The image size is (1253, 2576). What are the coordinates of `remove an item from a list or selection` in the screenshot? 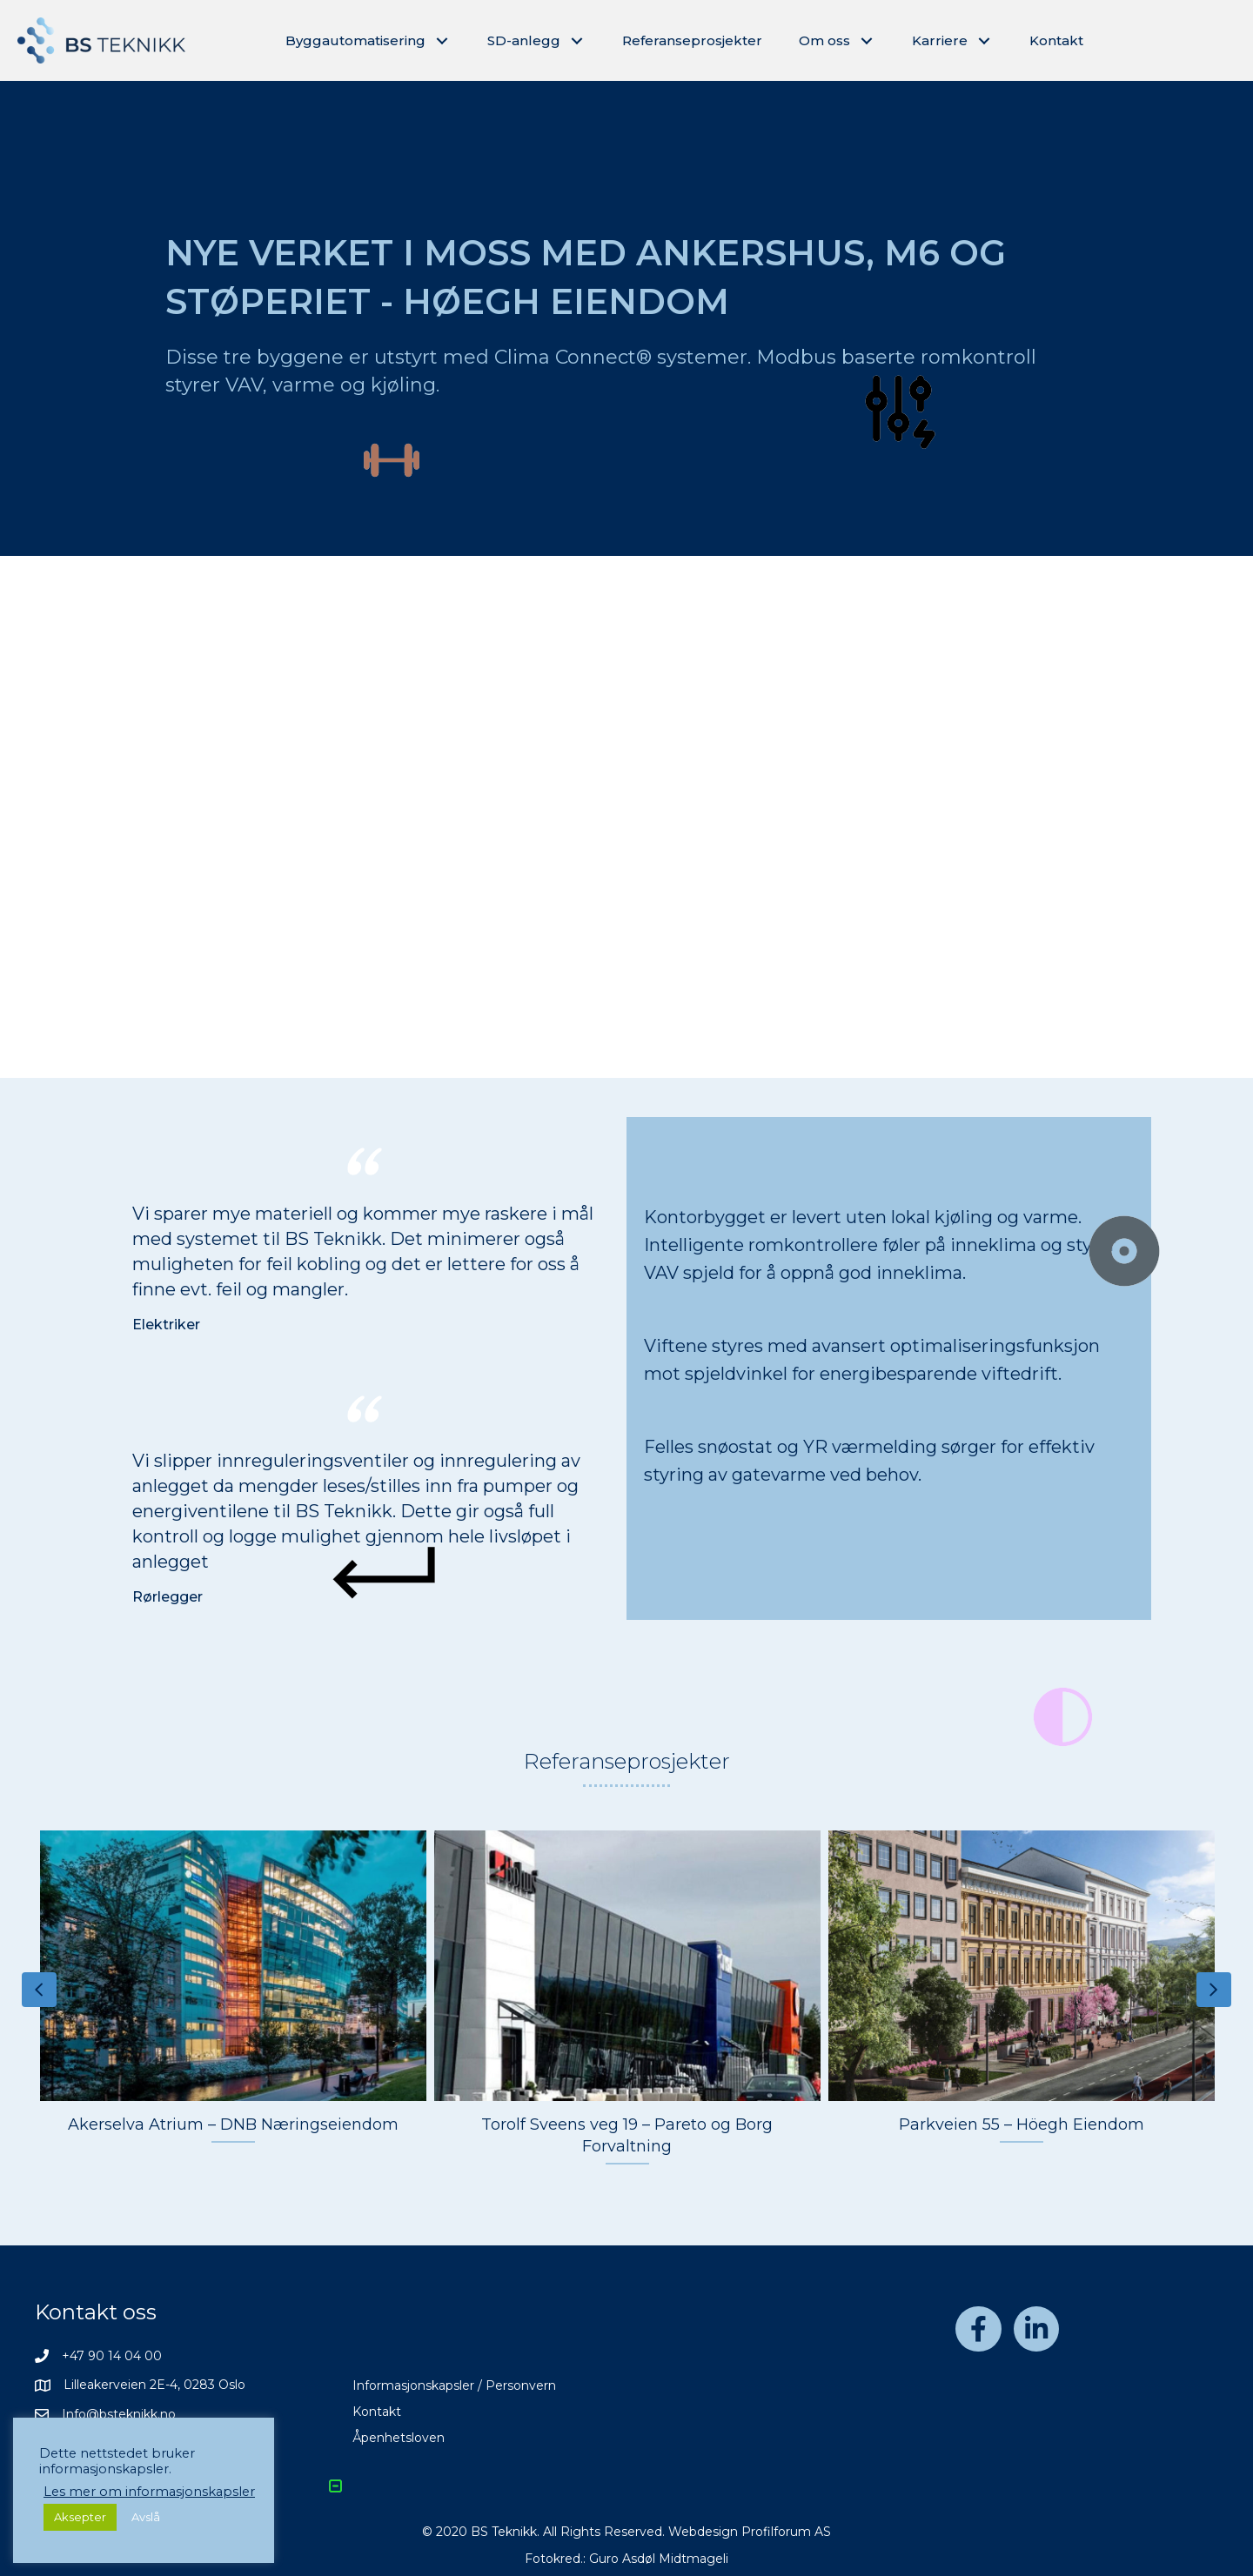 It's located at (335, 2486).